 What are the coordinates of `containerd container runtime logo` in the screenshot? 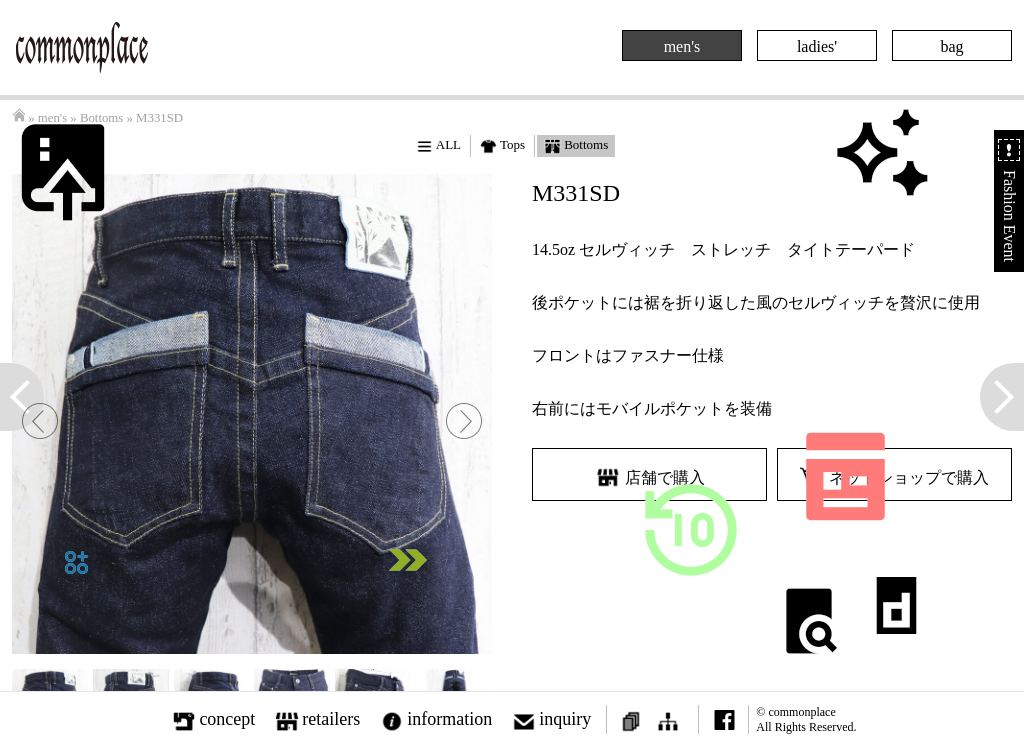 It's located at (896, 605).